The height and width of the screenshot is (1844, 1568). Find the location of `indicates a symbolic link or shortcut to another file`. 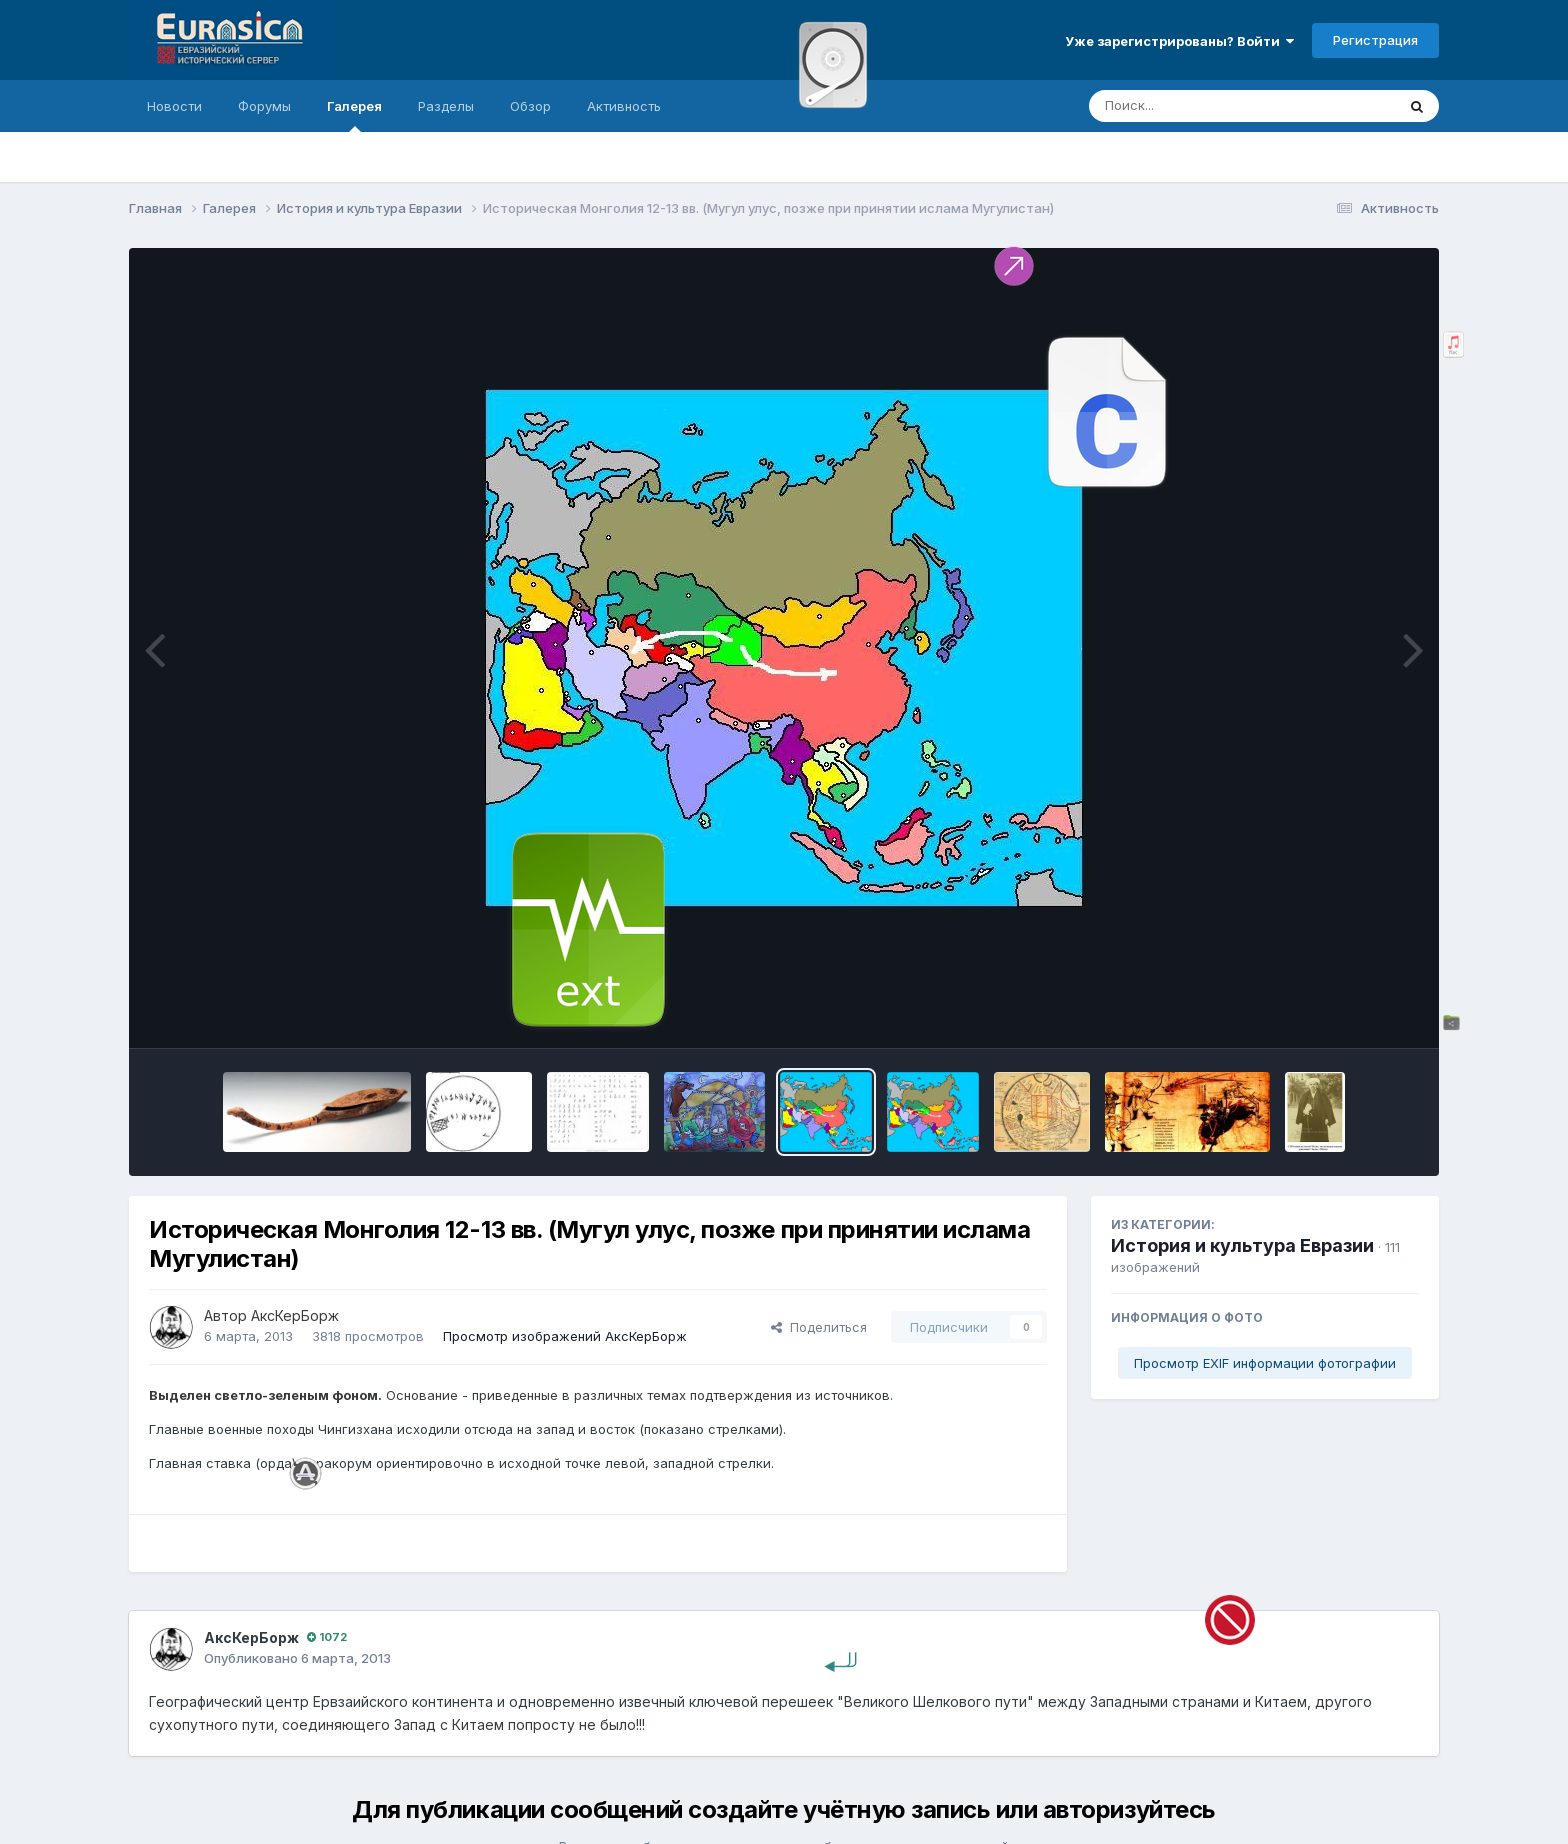

indicates a symbolic link or shortcut to another file is located at coordinates (1014, 266).